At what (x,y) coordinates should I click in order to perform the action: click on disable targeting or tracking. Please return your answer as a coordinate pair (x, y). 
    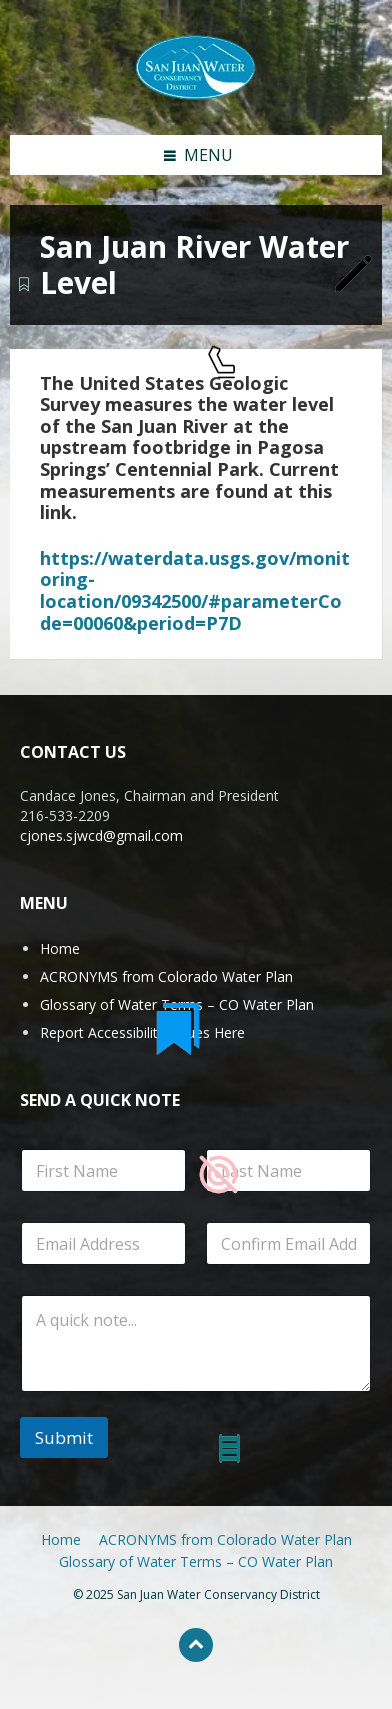
    Looking at the image, I should click on (218, 1174).